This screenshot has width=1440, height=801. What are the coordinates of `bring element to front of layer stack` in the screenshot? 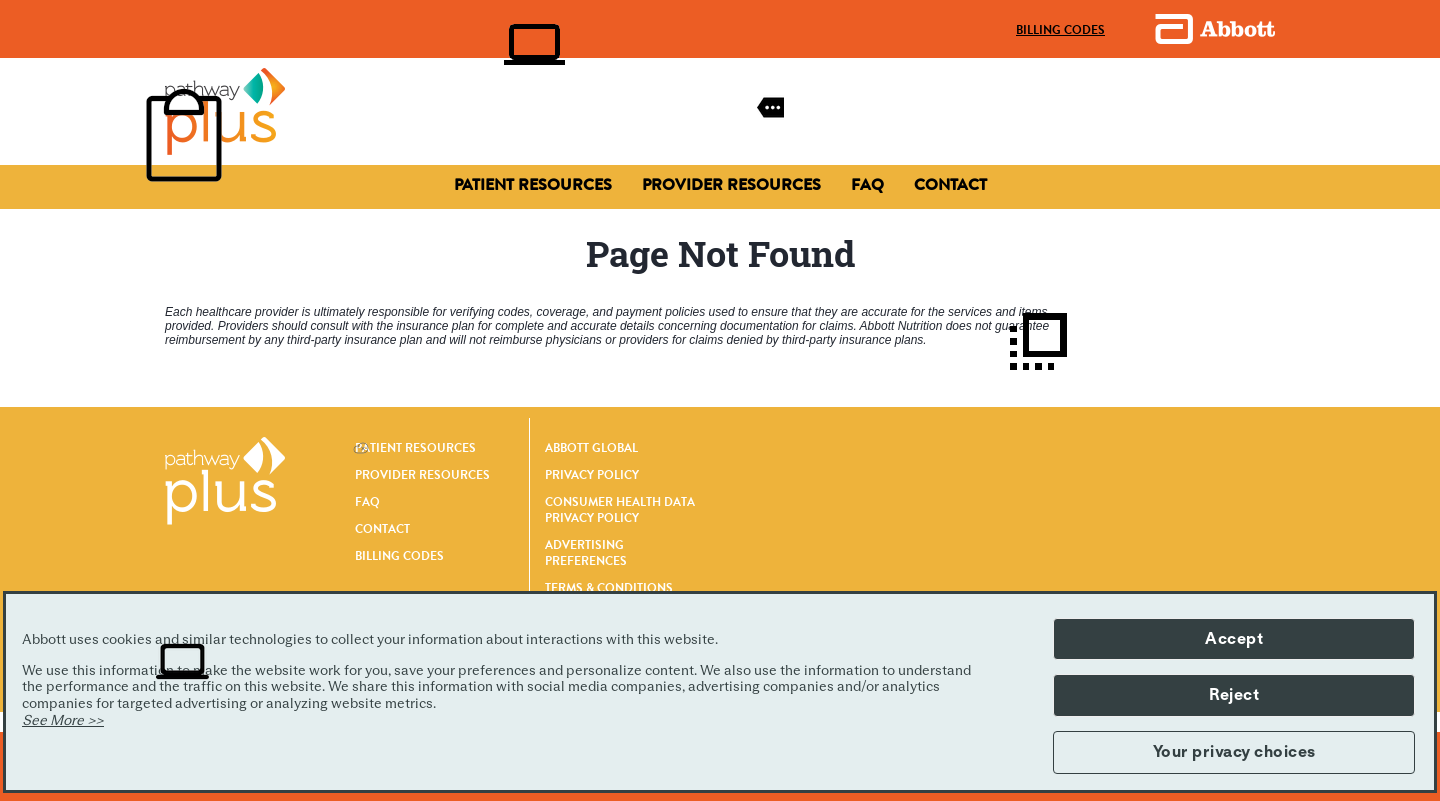 It's located at (1038, 341).